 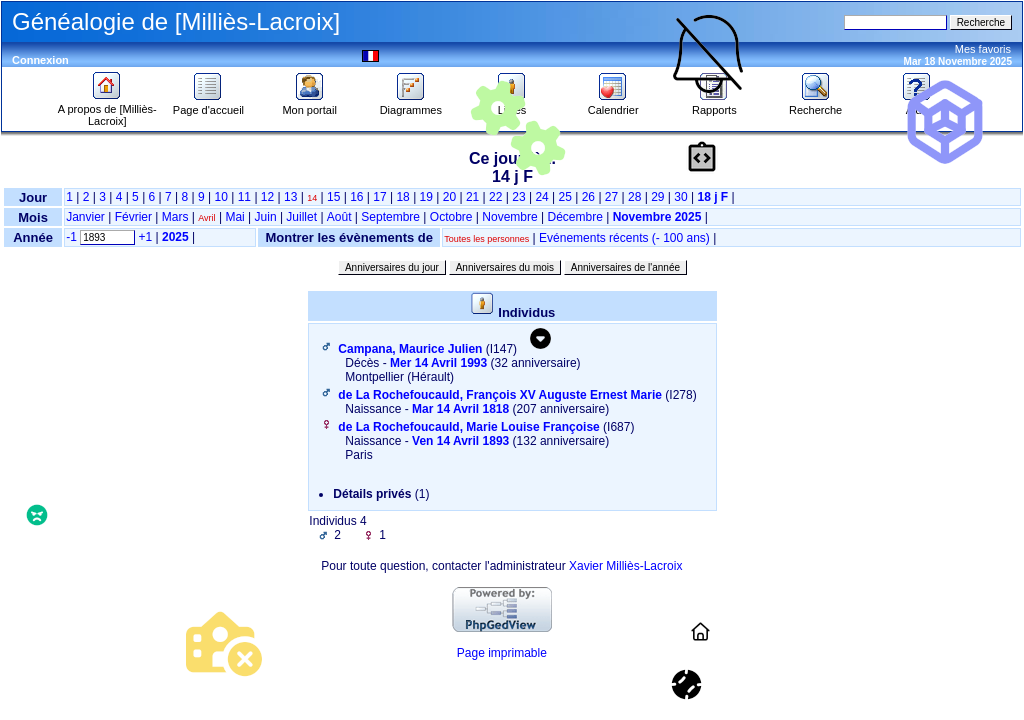 What do you see at coordinates (700, 631) in the screenshot?
I see `navigate to the home screen` at bounding box center [700, 631].